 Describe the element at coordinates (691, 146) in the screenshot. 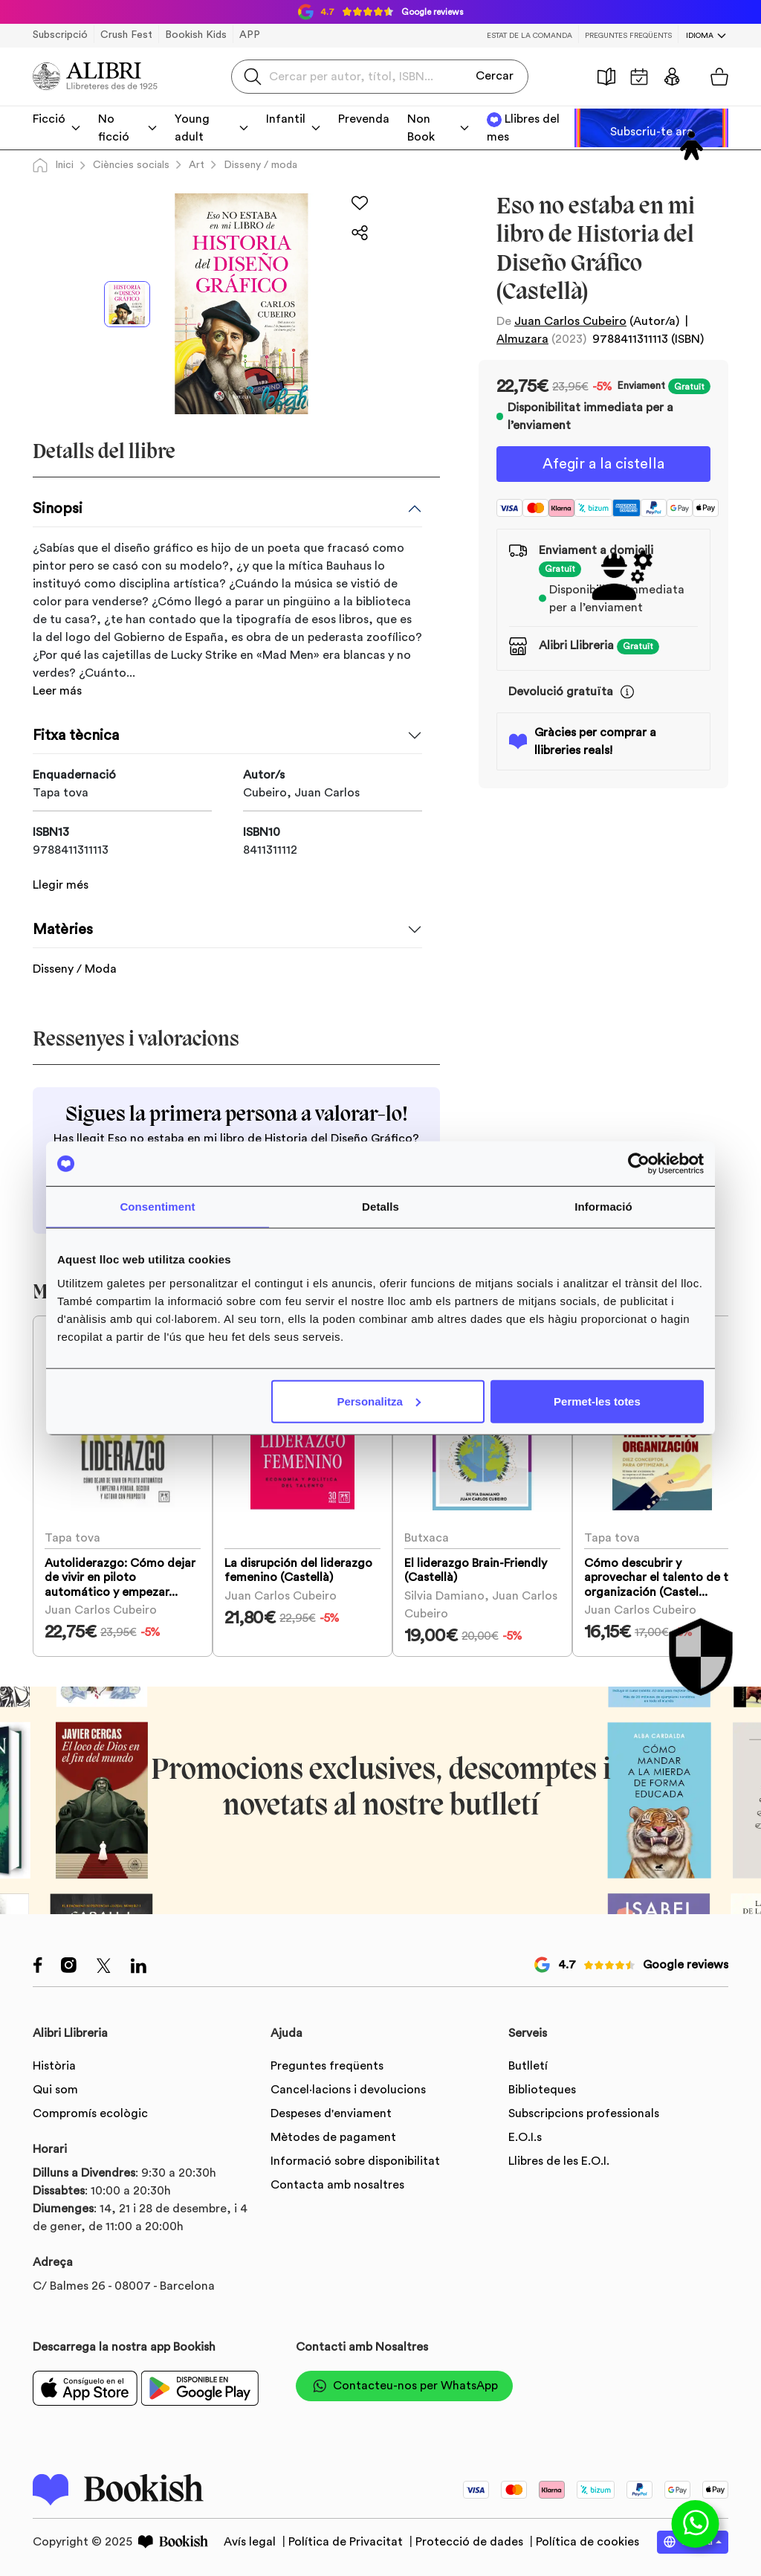

I see `view your profile` at that location.